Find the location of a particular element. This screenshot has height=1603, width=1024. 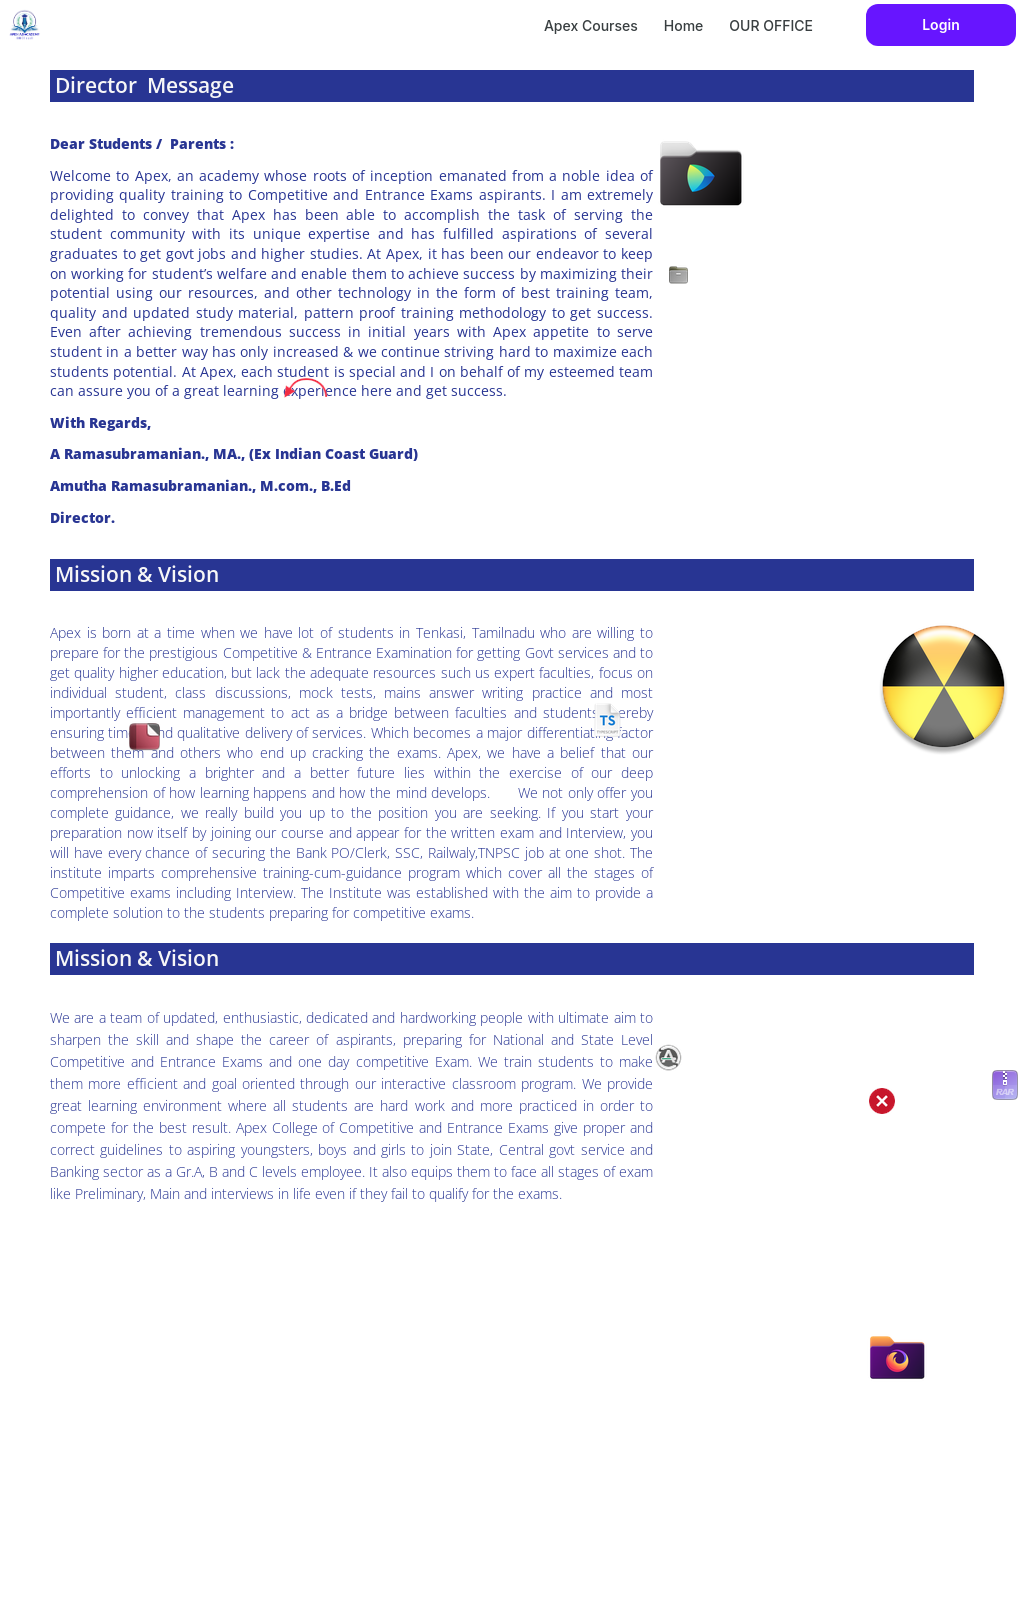

cancel the current action or operation is located at coordinates (882, 1101).